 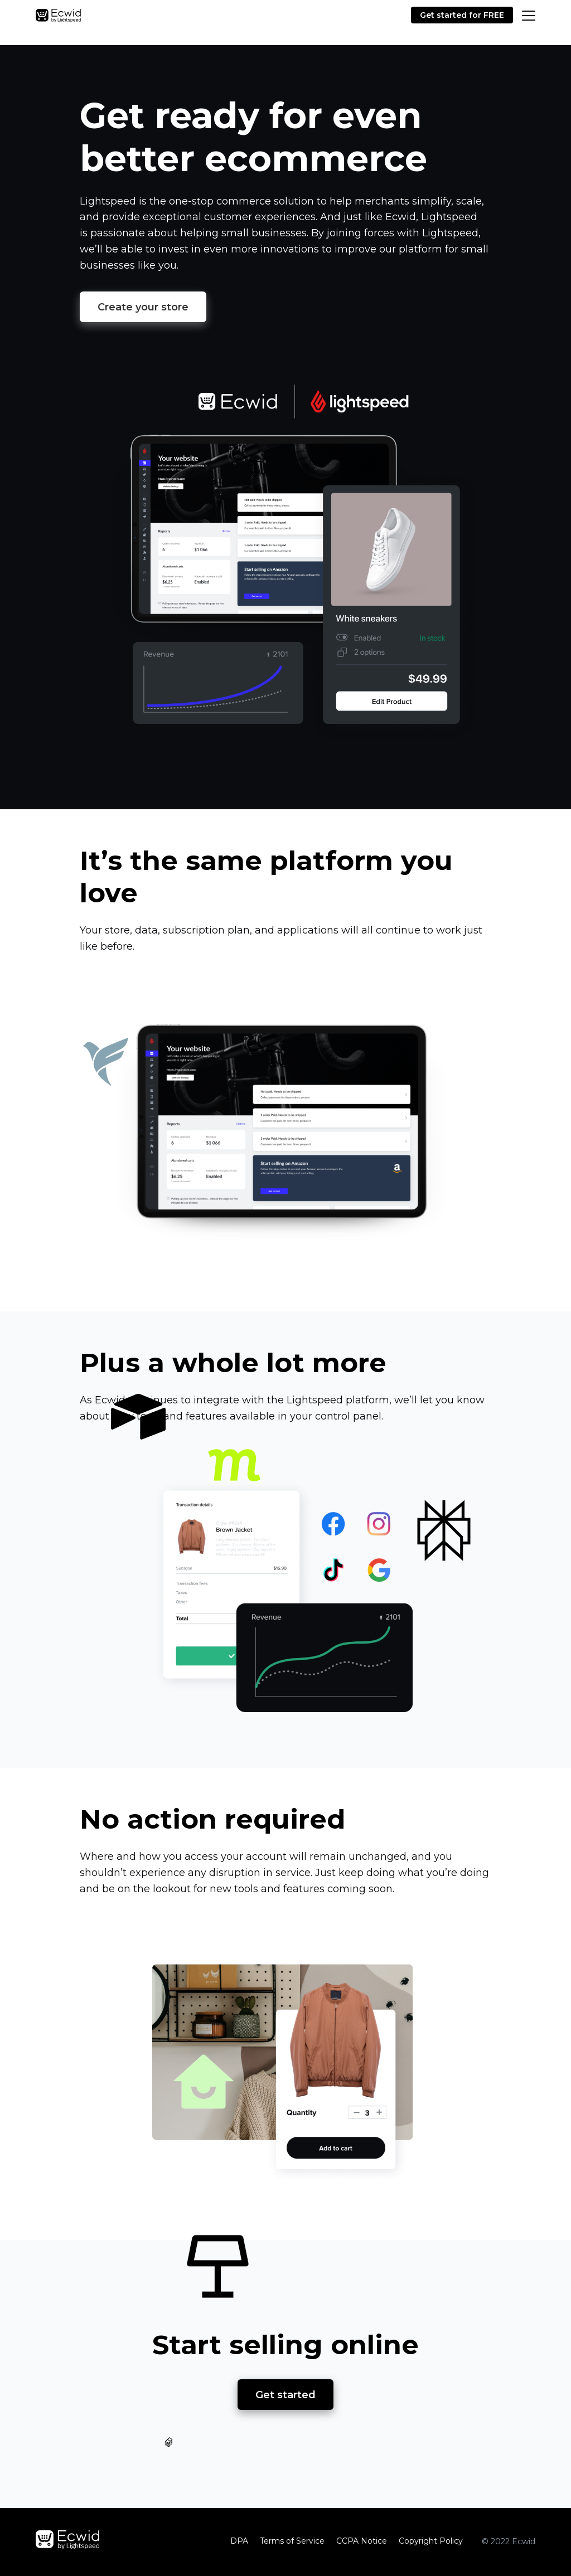 What do you see at coordinates (105, 1062) in the screenshot?
I see `open the FamPay app` at bounding box center [105, 1062].